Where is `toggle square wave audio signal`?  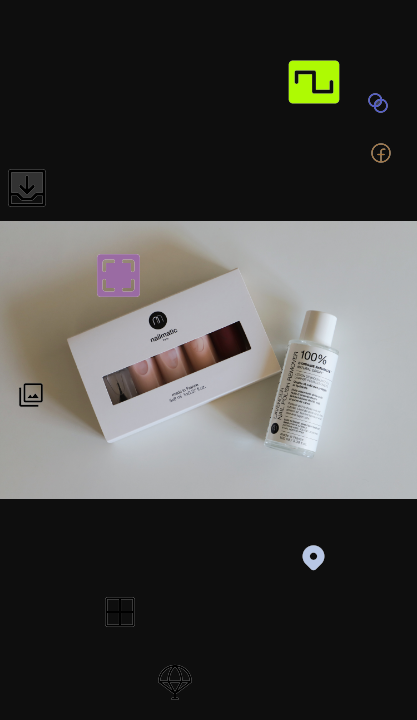 toggle square wave audio signal is located at coordinates (314, 82).